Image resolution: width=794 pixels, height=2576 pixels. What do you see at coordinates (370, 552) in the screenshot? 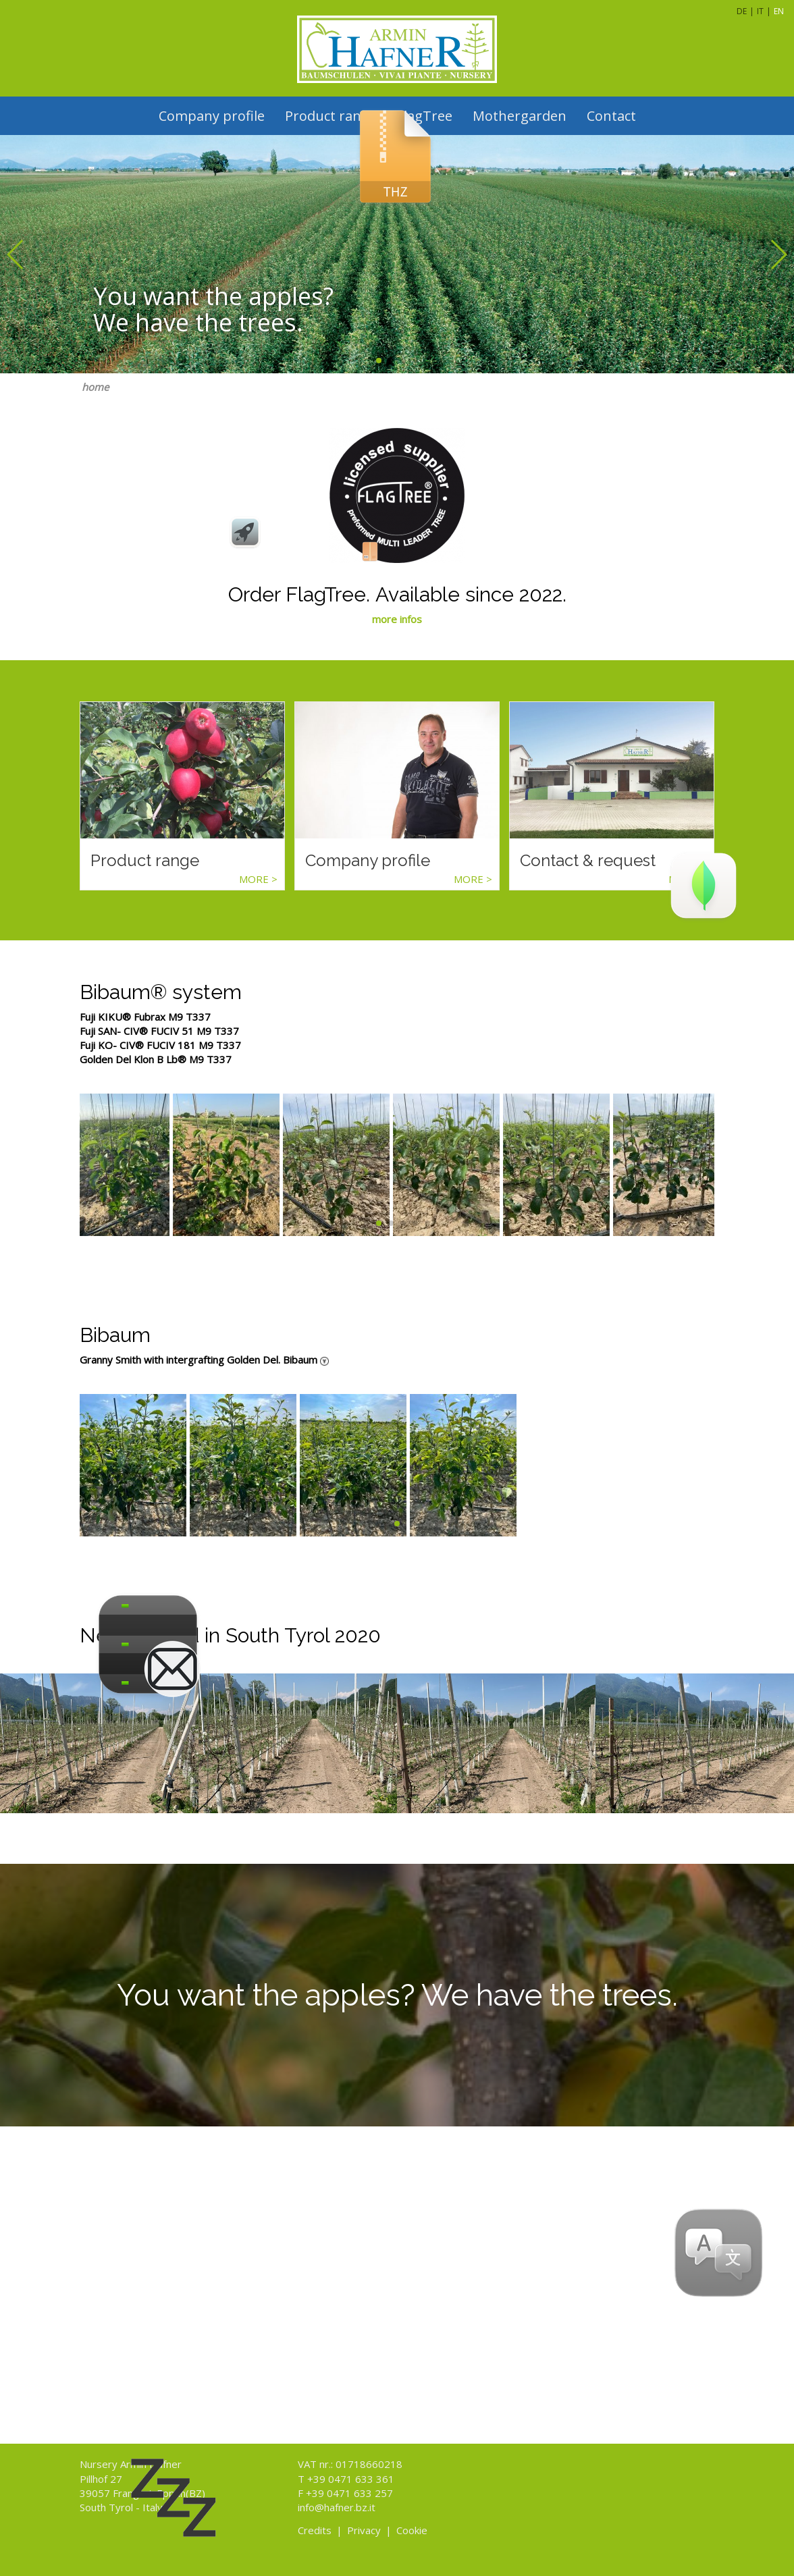
I see `open package manager application` at bounding box center [370, 552].